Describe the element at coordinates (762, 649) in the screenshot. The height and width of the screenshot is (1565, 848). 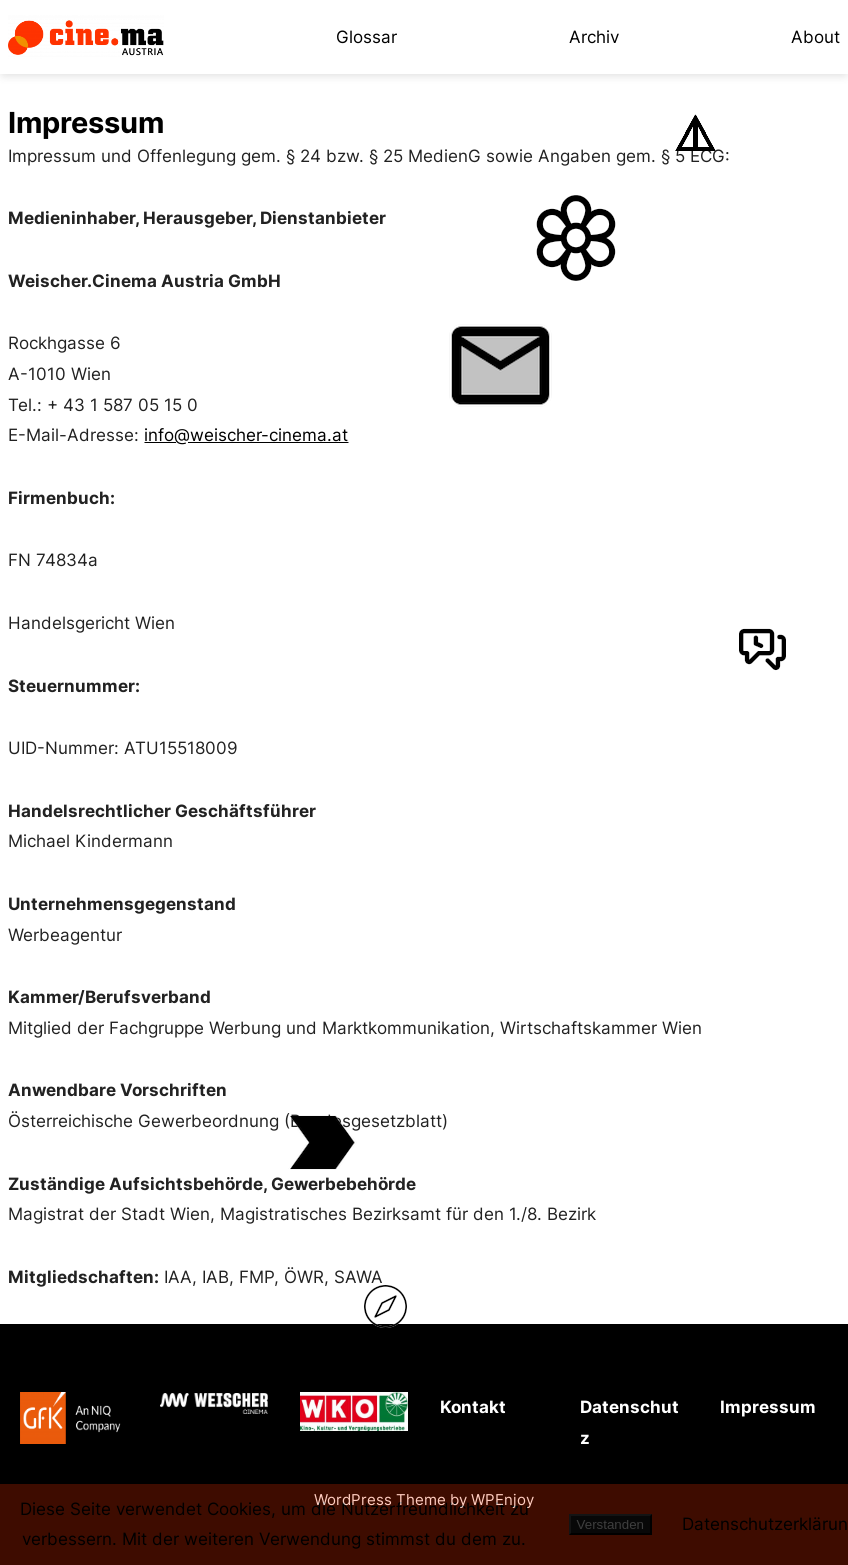
I see `indicates an outdated or stale discussion thread` at that location.